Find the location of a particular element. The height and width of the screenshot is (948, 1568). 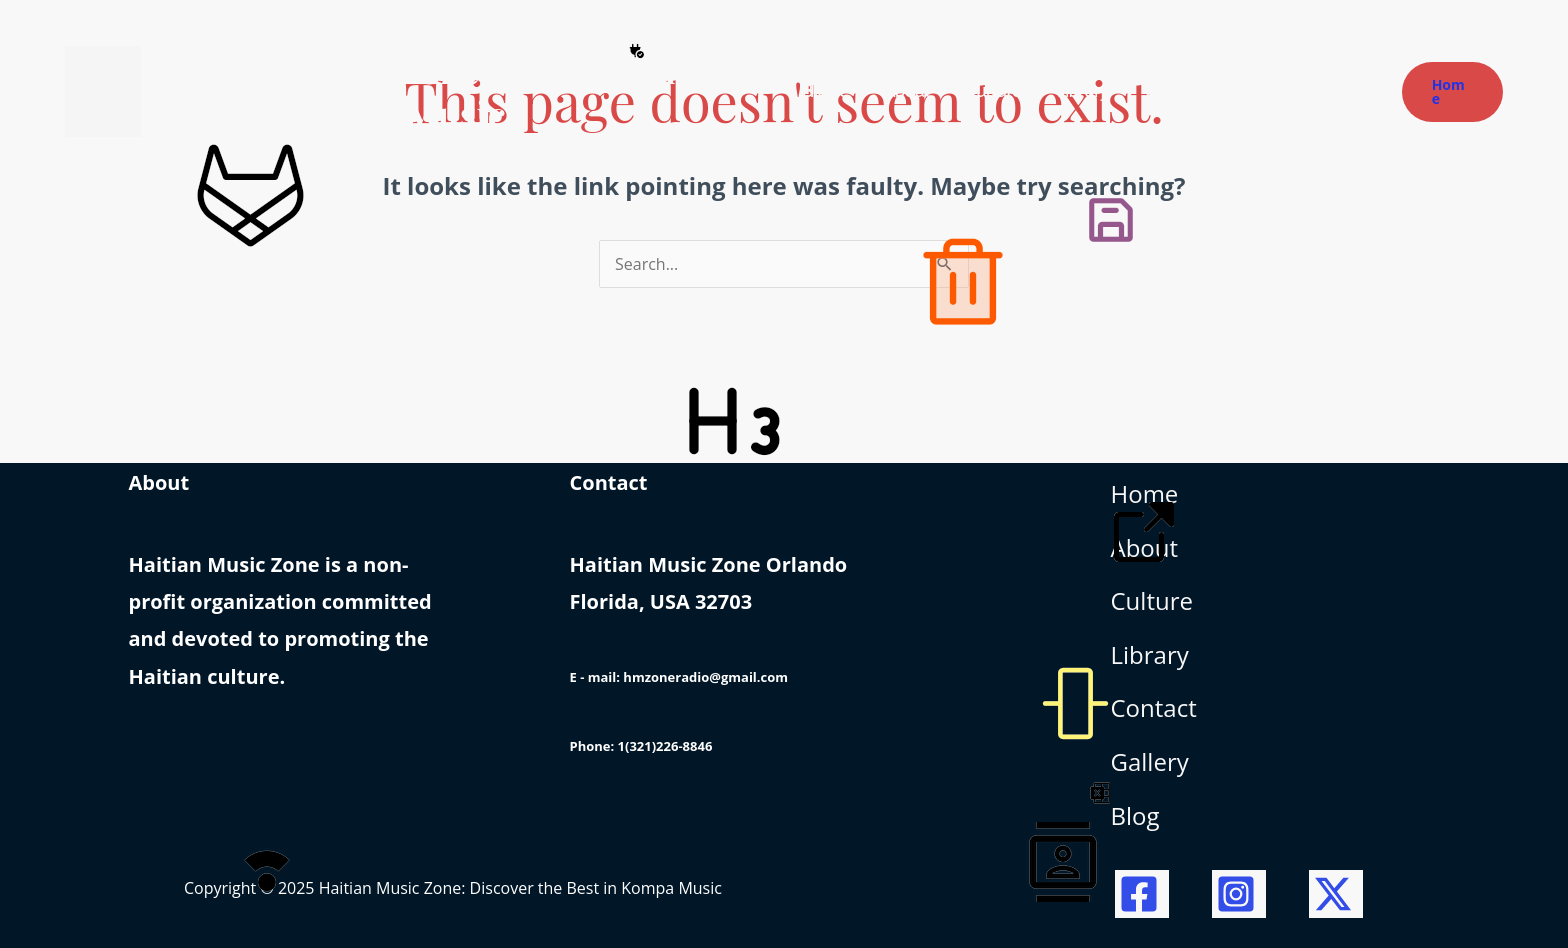

open GitLab repository is located at coordinates (250, 193).